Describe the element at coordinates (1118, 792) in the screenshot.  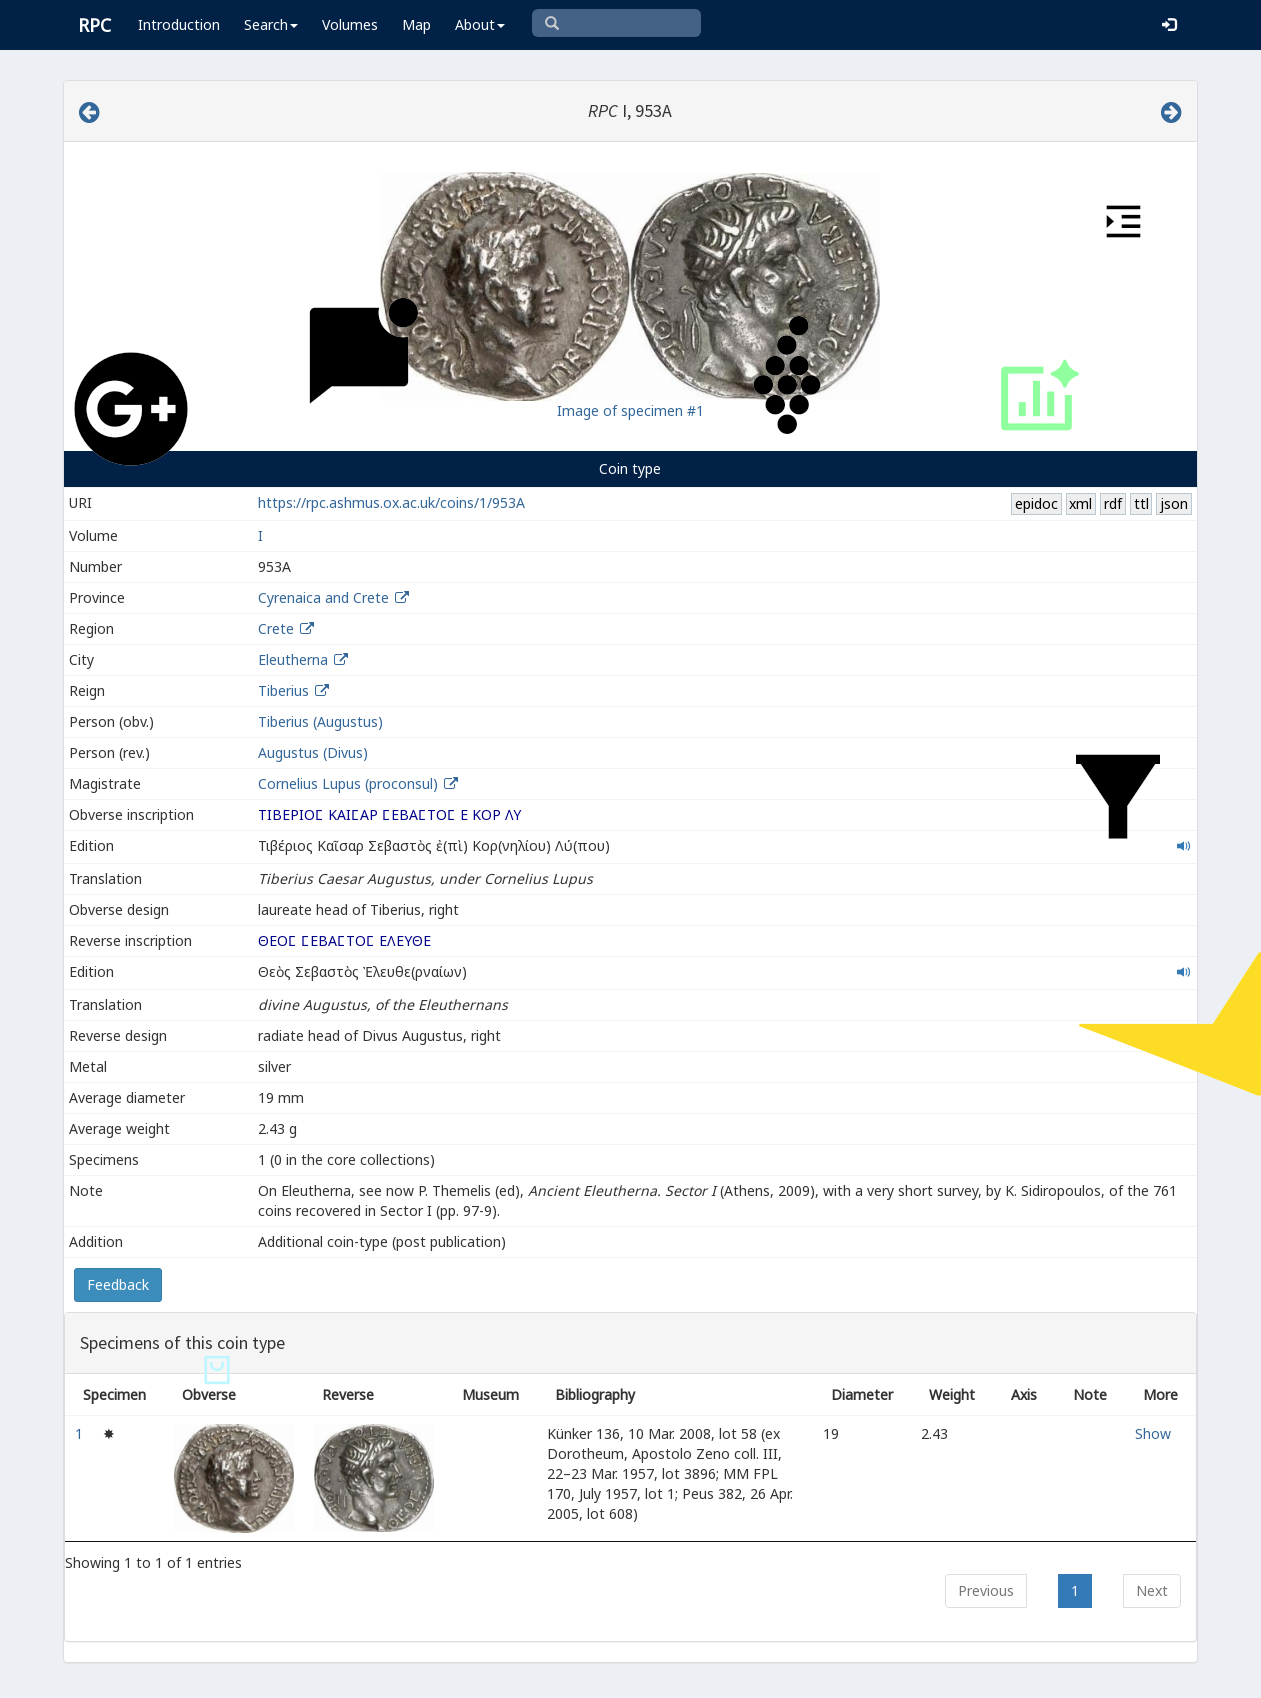
I see `filter list or search results` at that location.